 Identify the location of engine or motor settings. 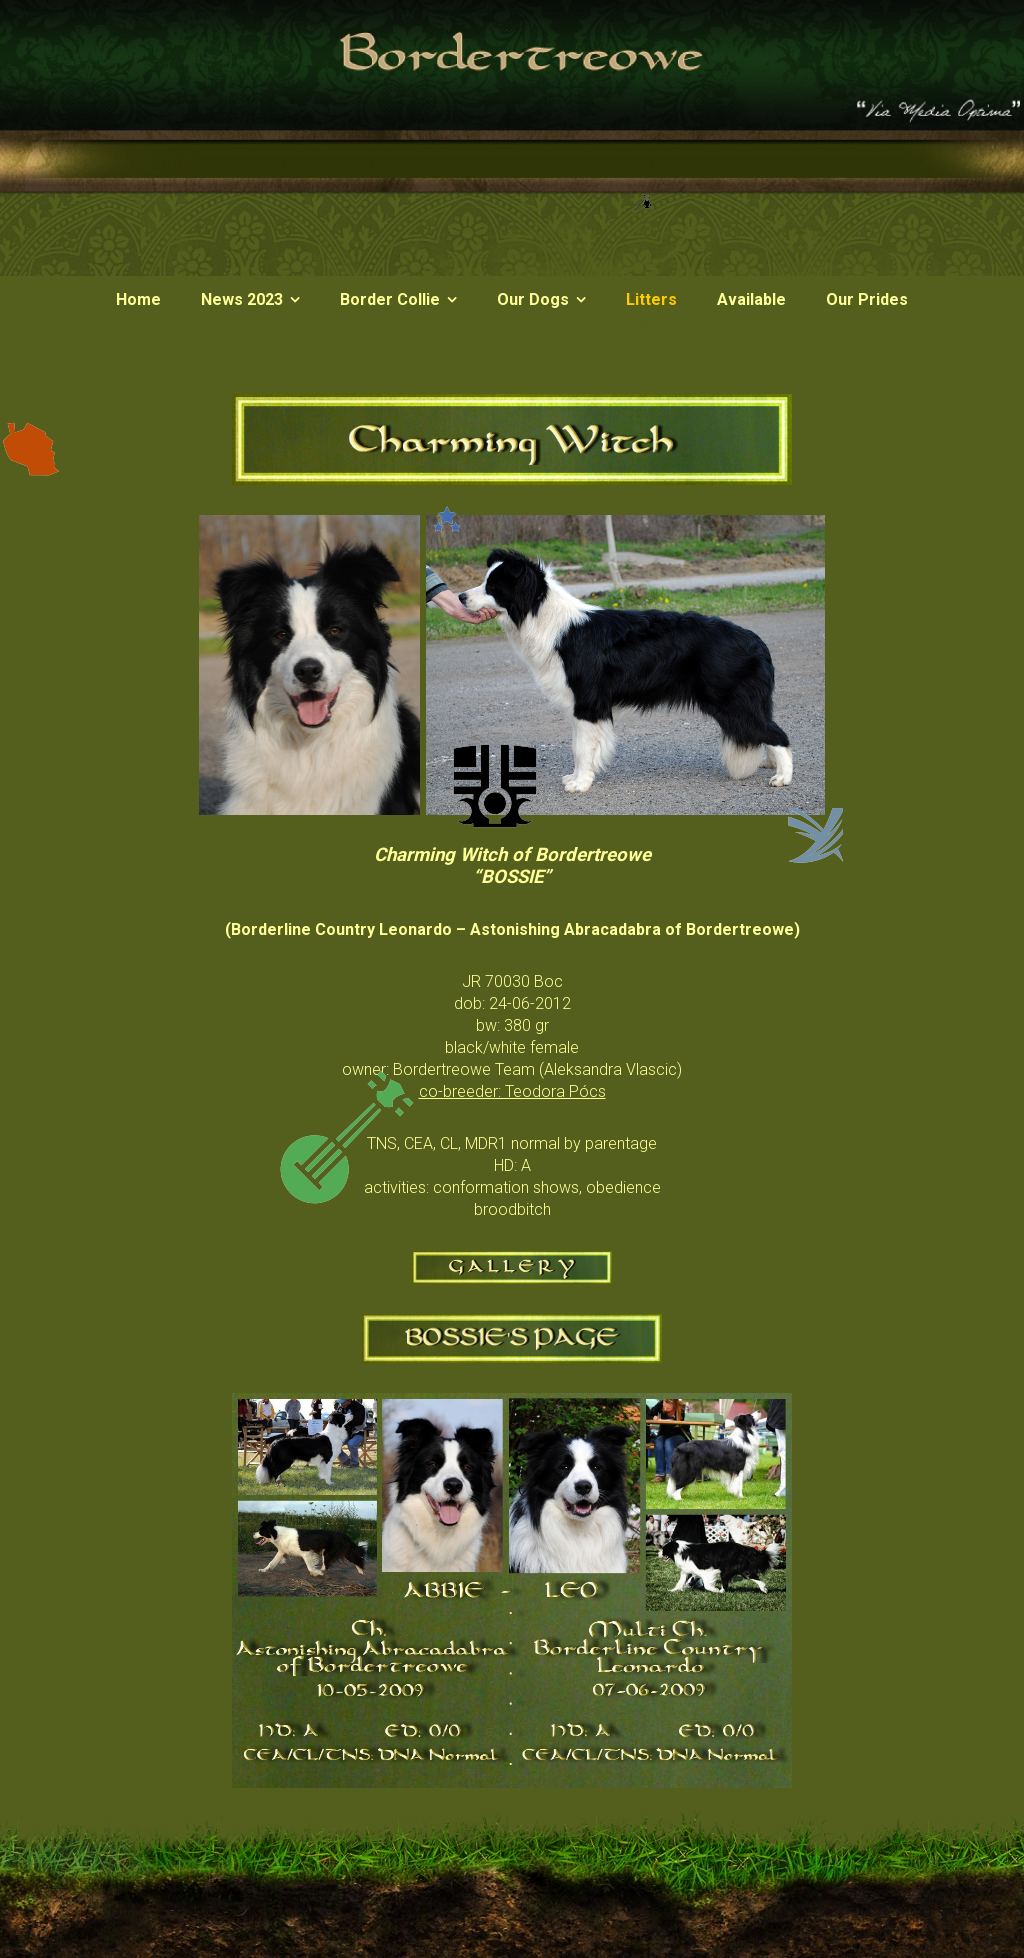
(495, 786).